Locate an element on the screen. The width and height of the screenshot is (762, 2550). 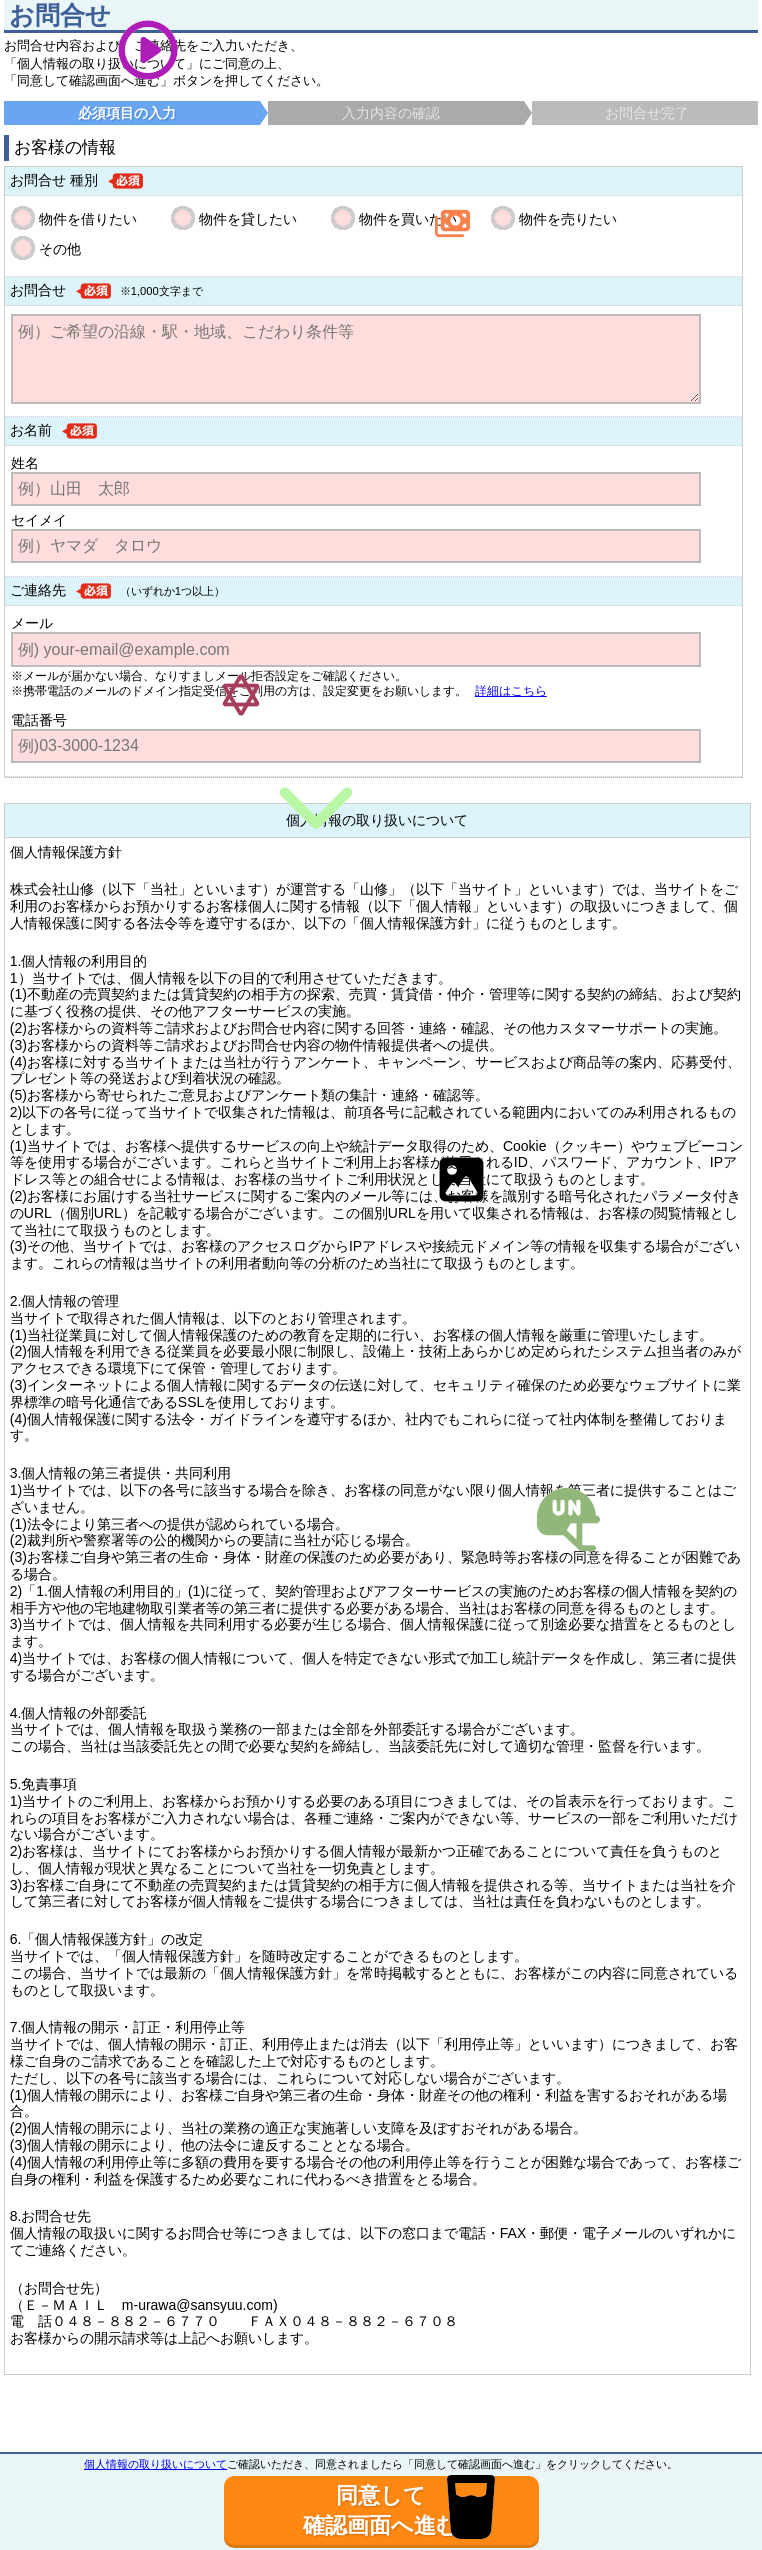
indicates united nations peacekeeping forces is located at coordinates (568, 1519).